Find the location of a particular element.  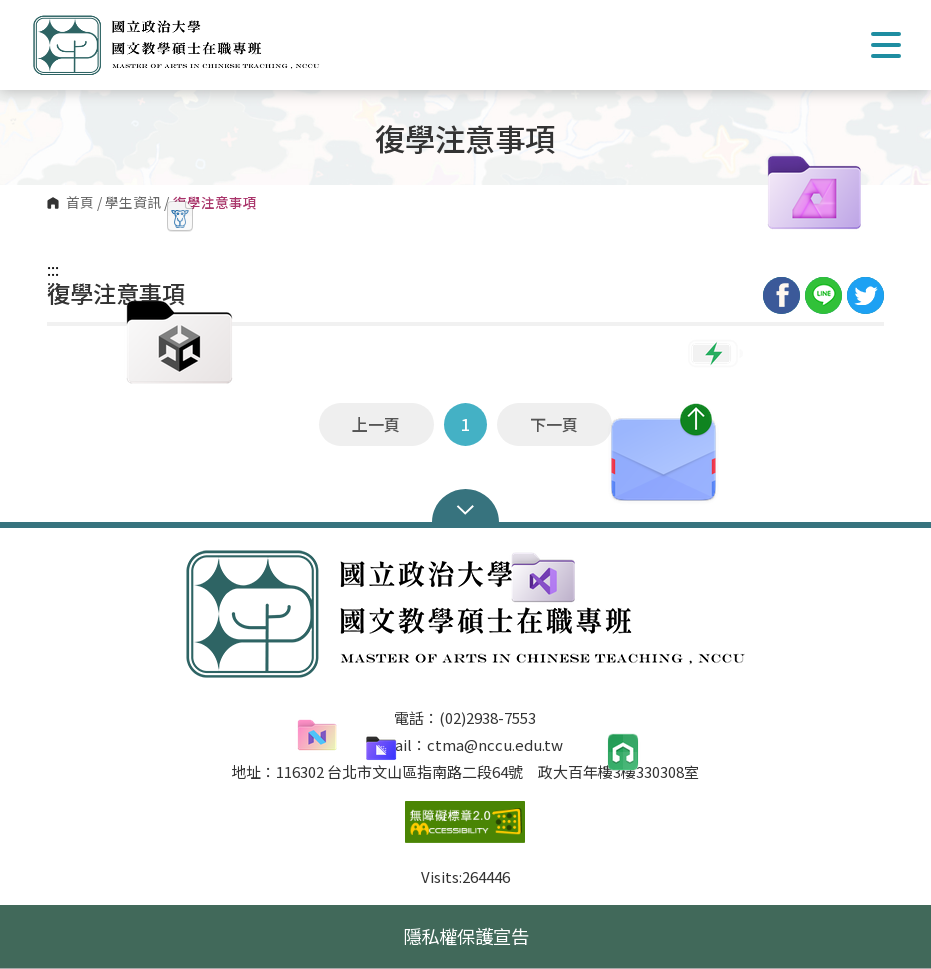

open android nougat files folder is located at coordinates (317, 736).